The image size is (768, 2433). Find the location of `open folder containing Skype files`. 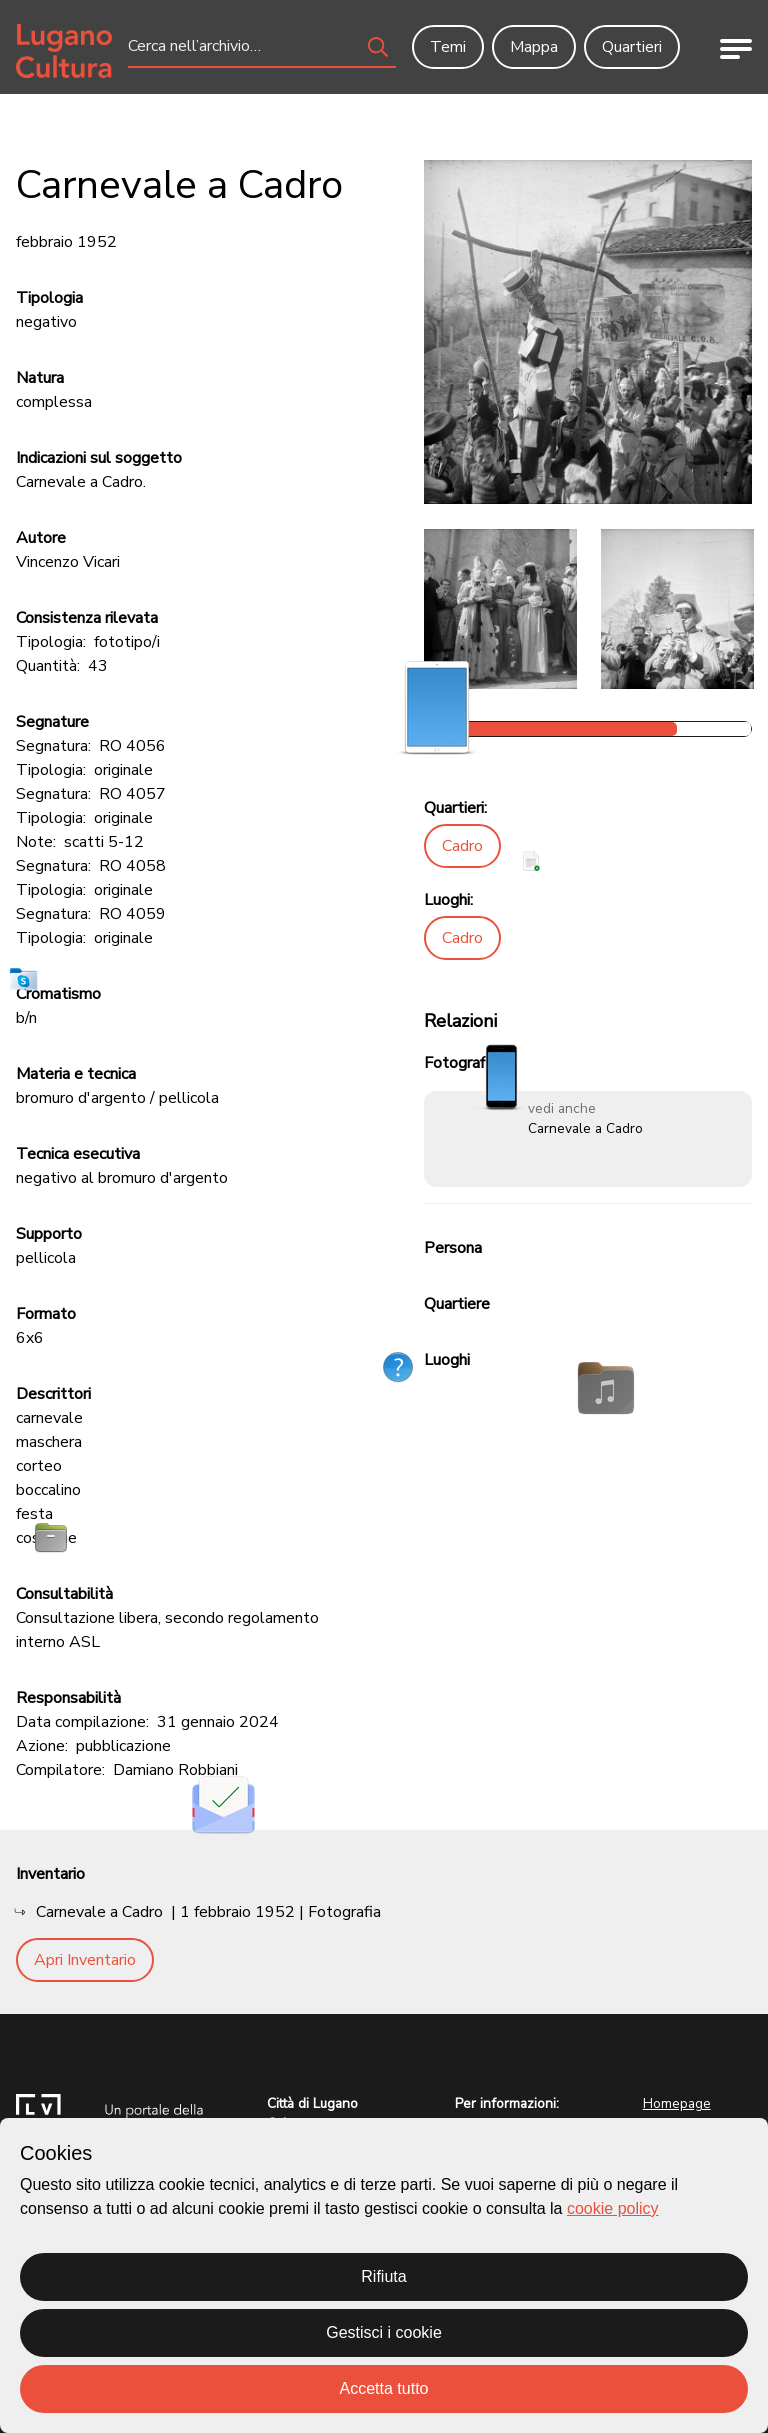

open folder containing Skype files is located at coordinates (23, 979).